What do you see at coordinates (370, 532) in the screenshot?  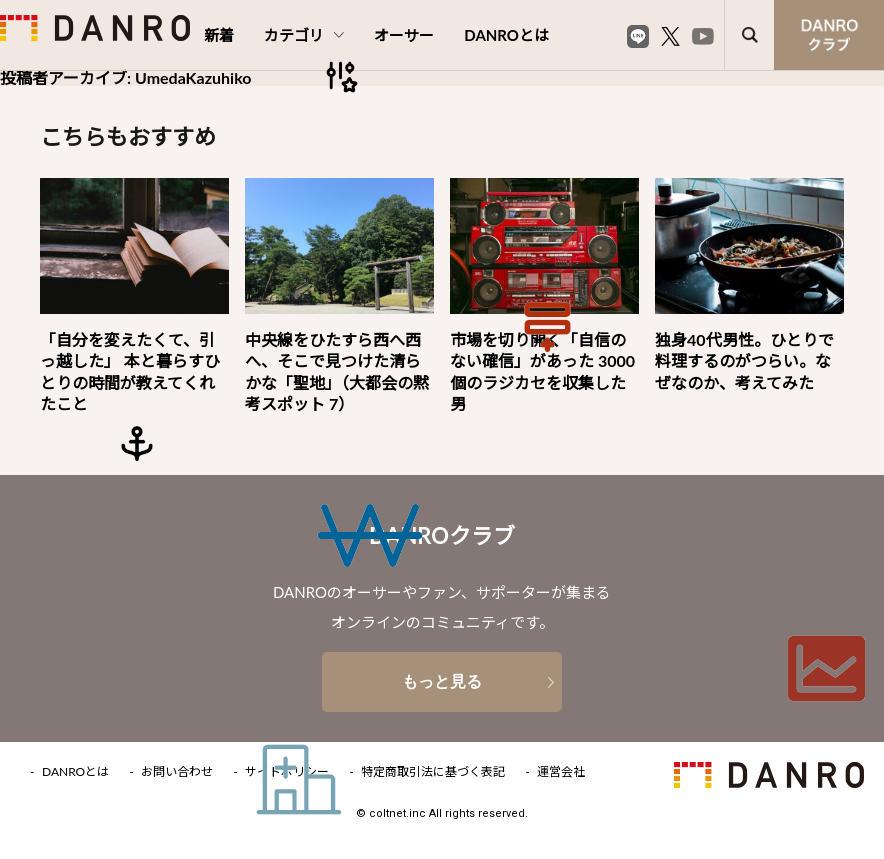 I see `indicates Korean won currency` at bounding box center [370, 532].